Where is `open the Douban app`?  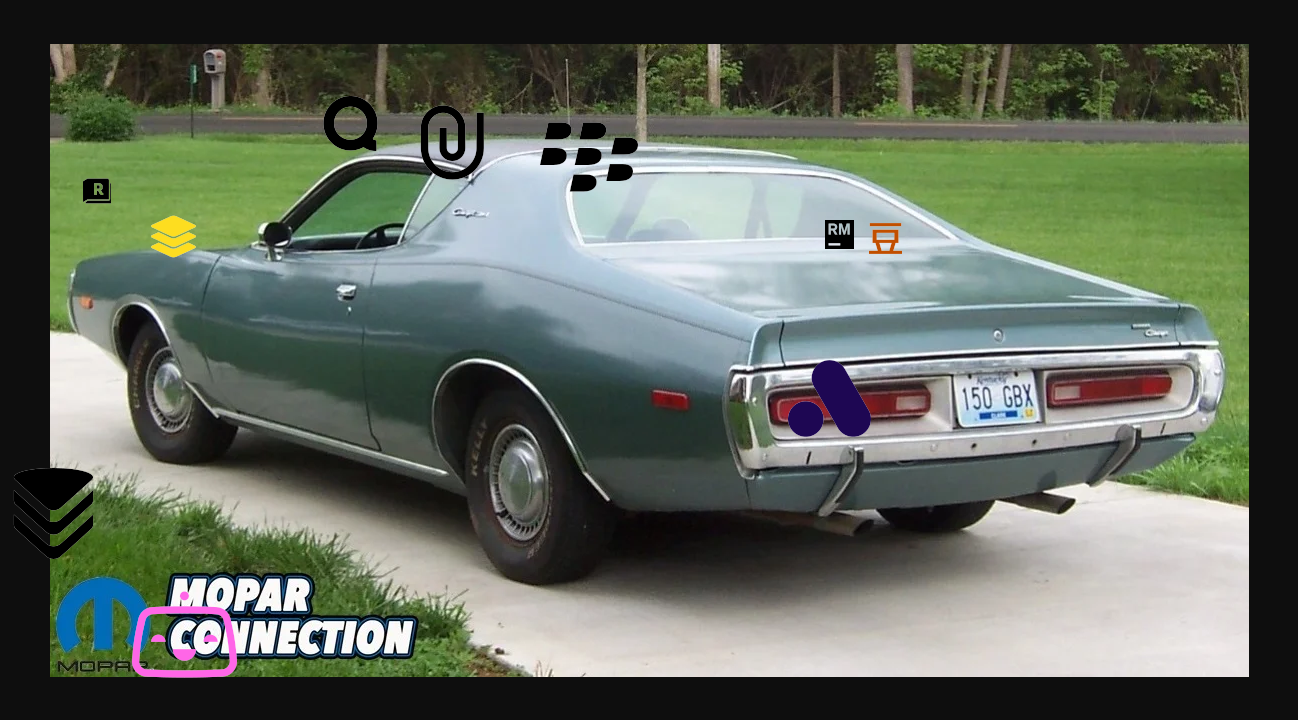
open the Douban app is located at coordinates (885, 238).